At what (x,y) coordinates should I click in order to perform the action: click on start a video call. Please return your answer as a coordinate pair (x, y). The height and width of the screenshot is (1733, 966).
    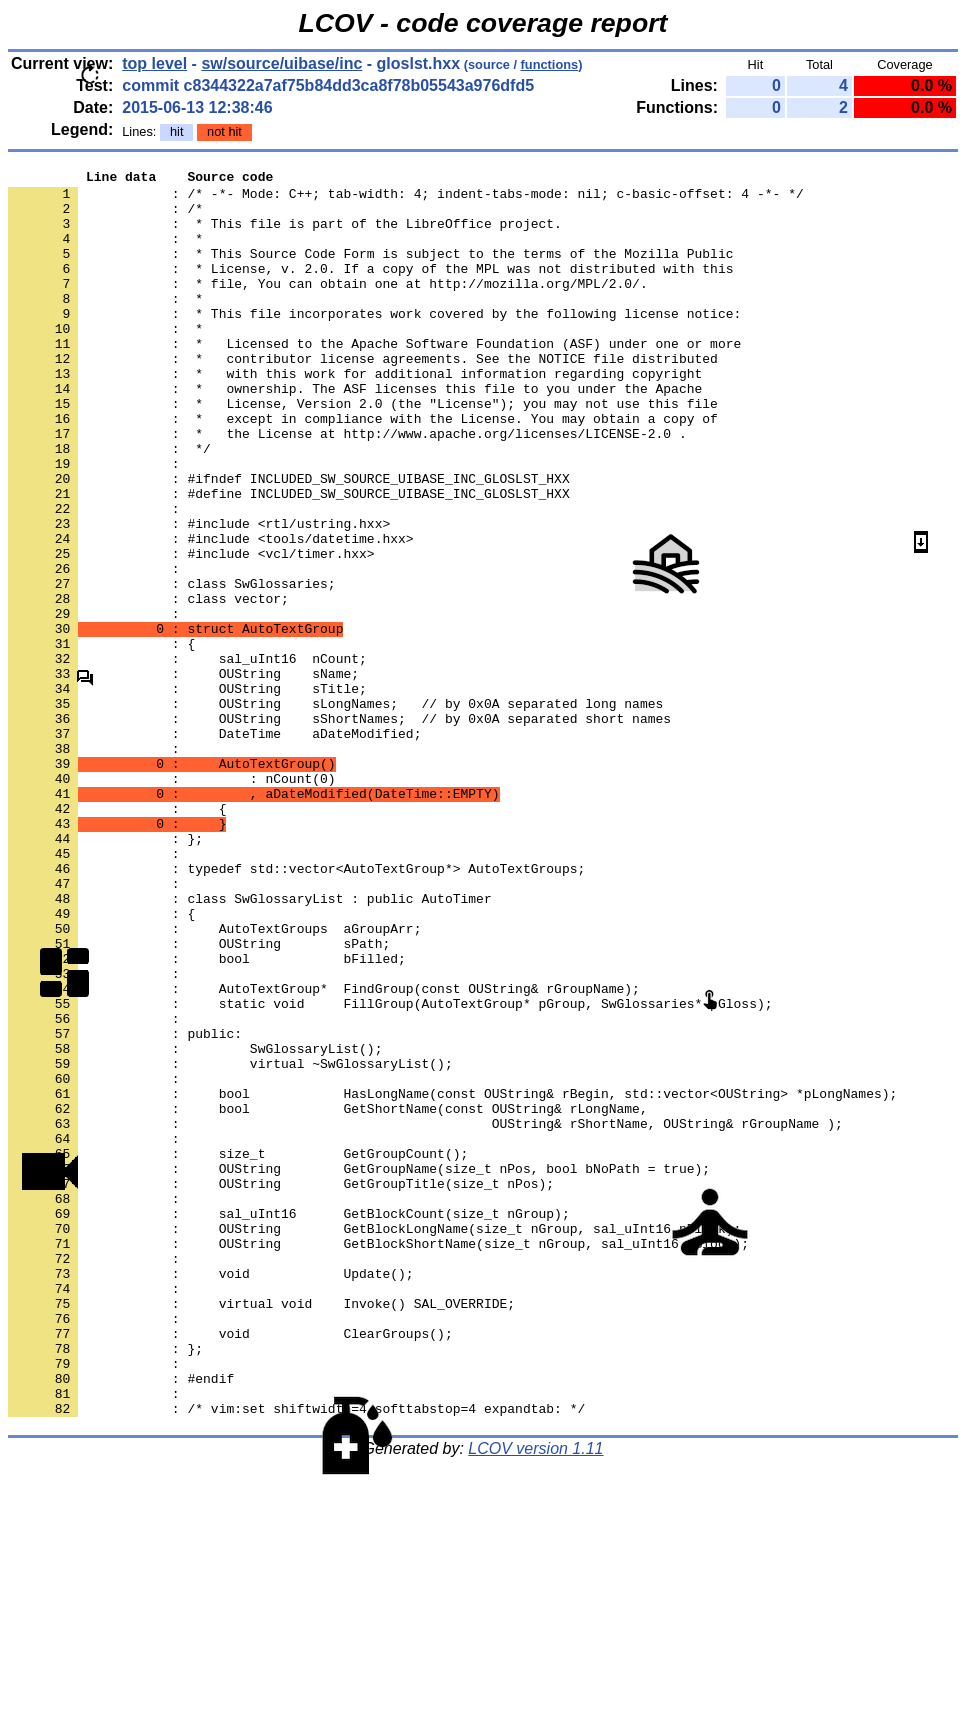
    Looking at the image, I should click on (50, 1172).